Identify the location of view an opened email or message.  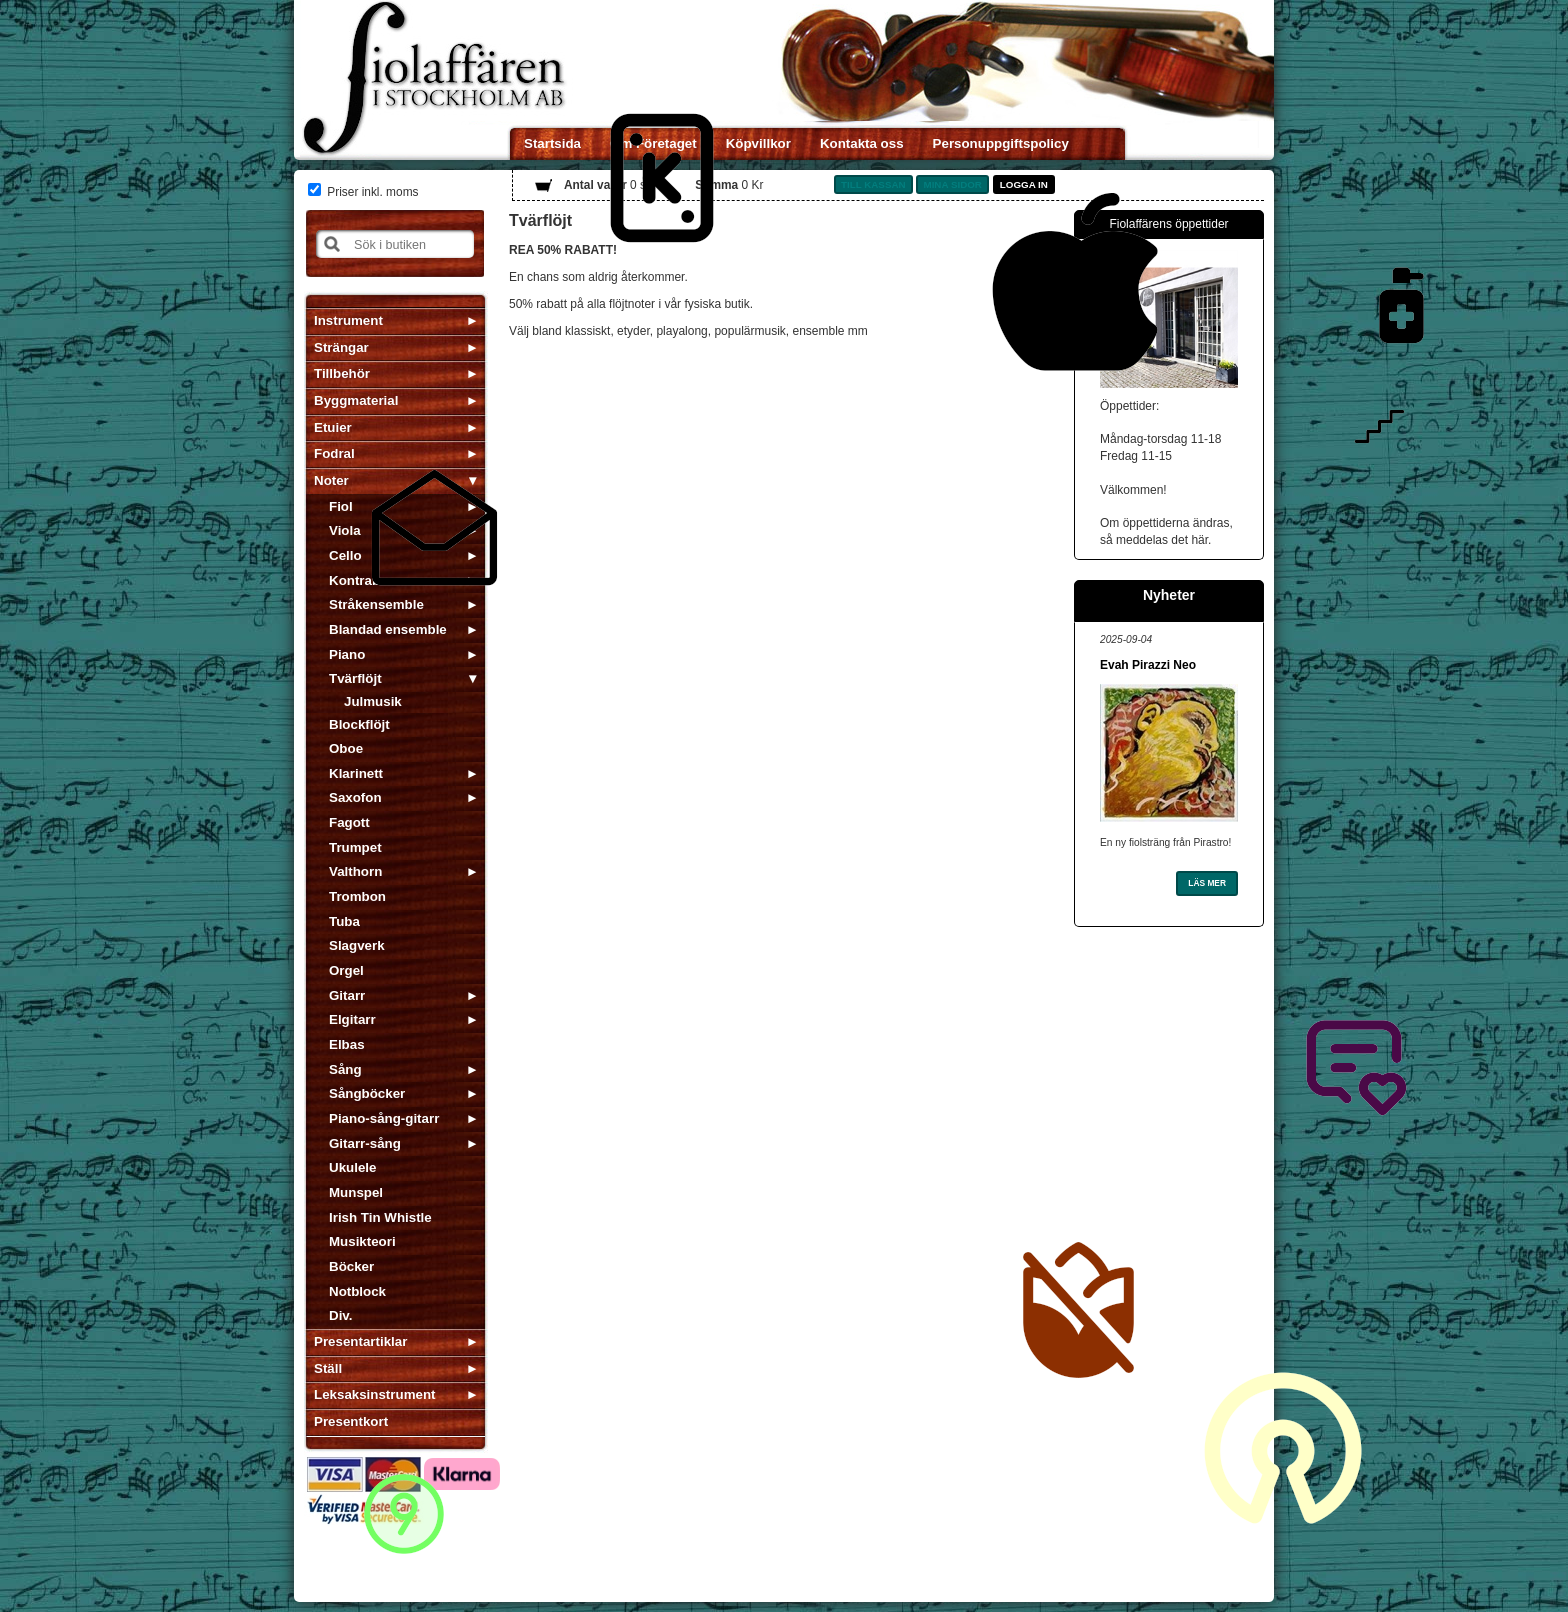
(434, 532).